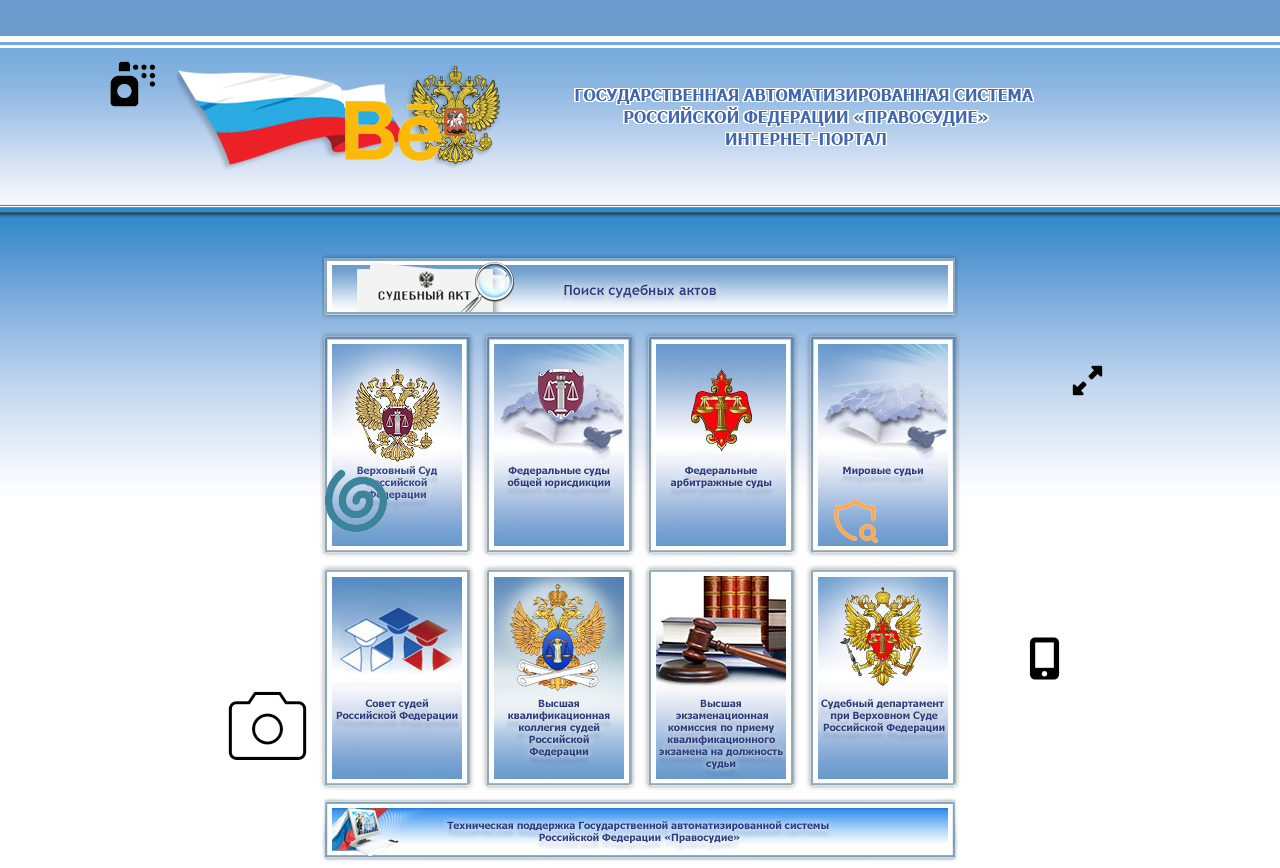 The image size is (1280, 868). I want to click on call or text from mobile device, so click(1044, 658).